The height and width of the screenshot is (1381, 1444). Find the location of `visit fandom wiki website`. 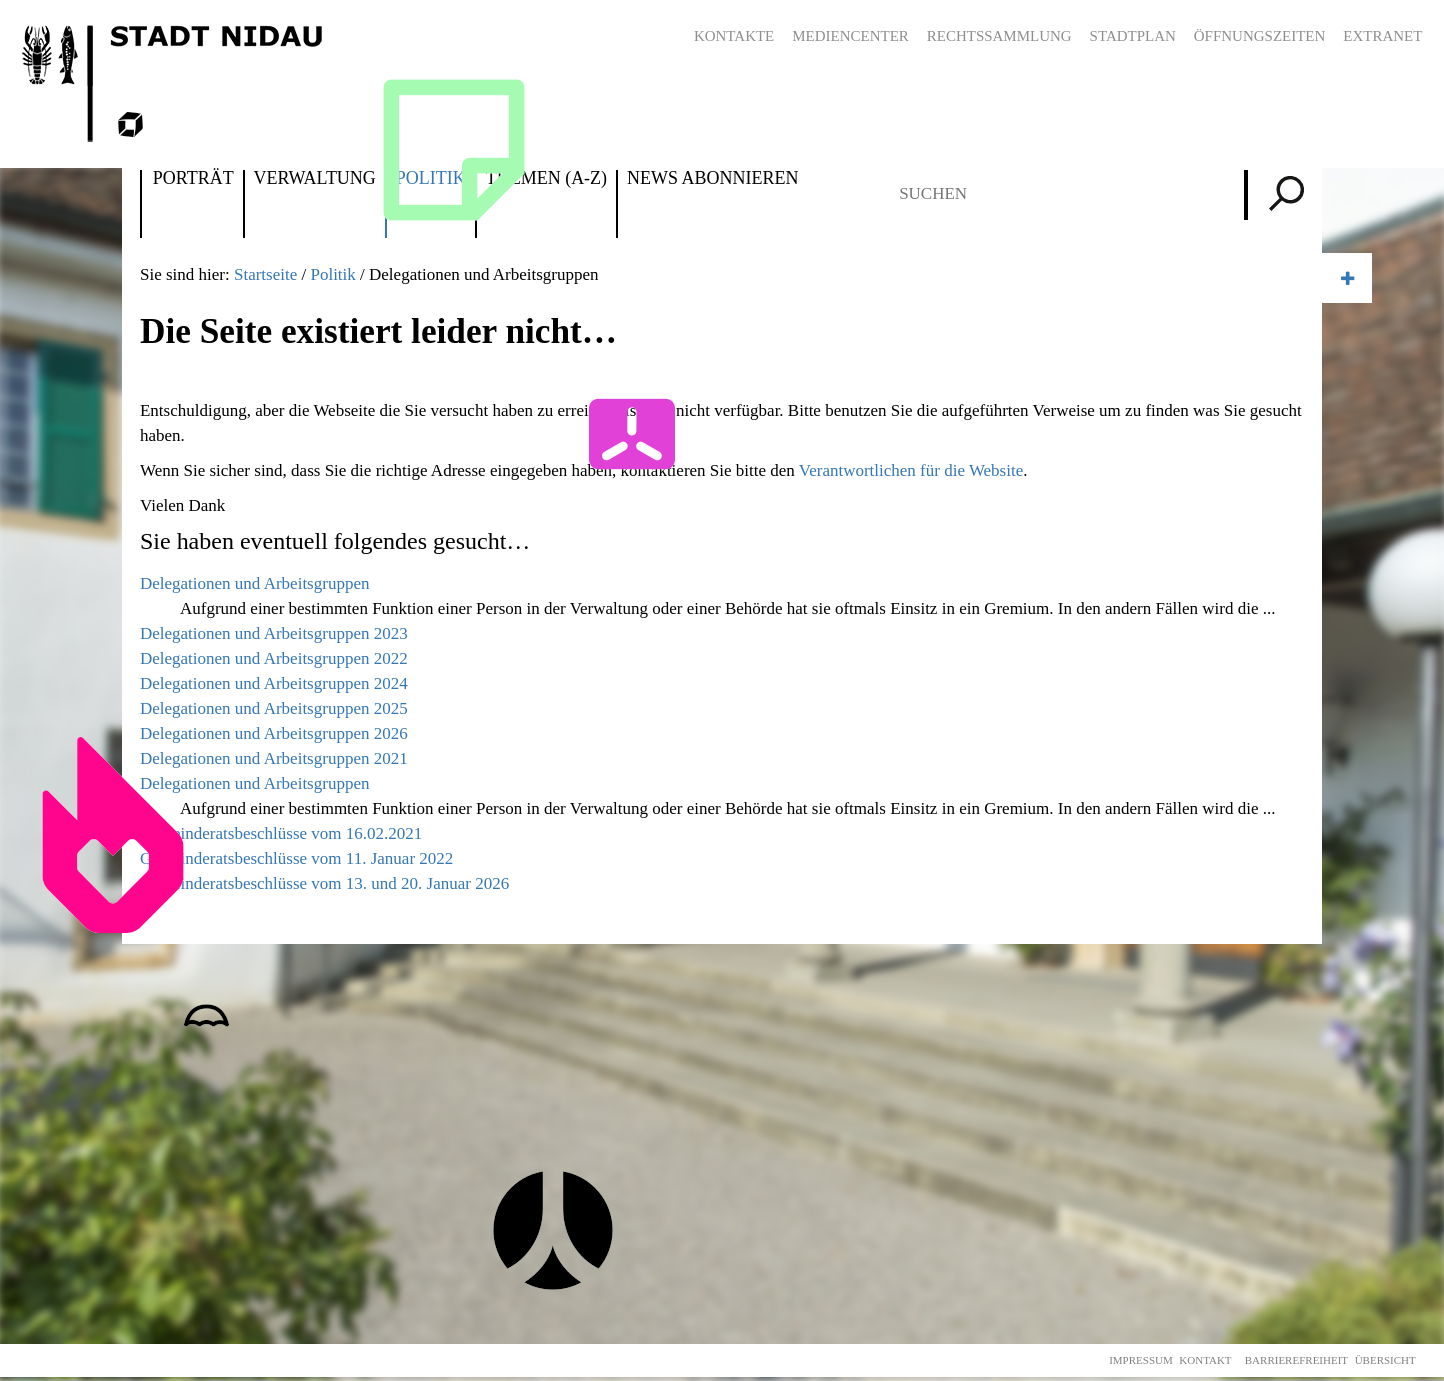

visit fandom wiki website is located at coordinates (113, 835).